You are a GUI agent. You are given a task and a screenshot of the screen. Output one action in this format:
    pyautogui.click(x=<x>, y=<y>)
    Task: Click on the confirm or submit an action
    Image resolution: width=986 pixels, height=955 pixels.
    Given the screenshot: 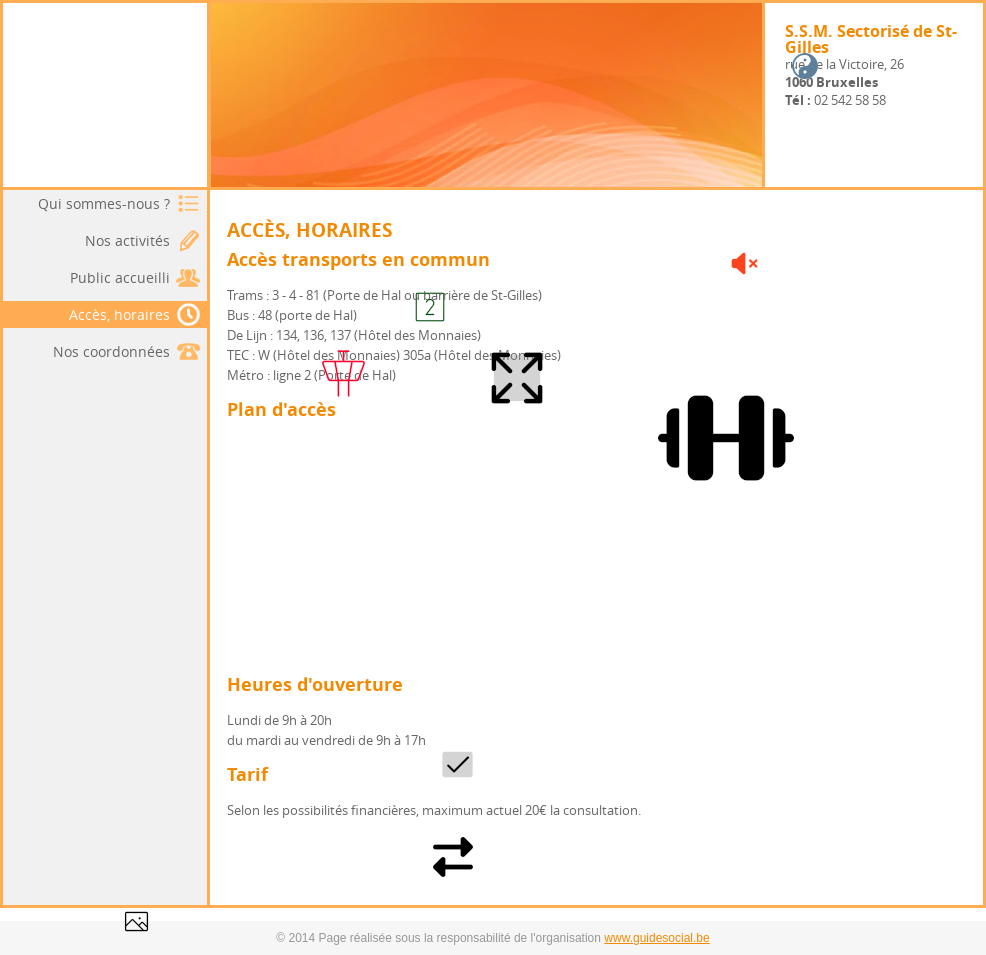 What is the action you would take?
    pyautogui.click(x=457, y=764)
    